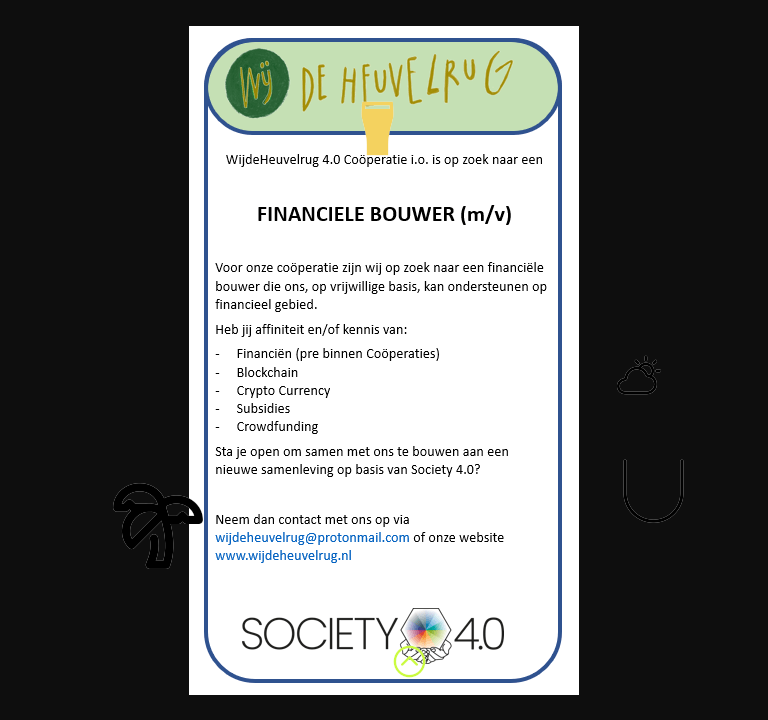 The image size is (768, 720). What do you see at coordinates (158, 524) in the screenshot?
I see `browse tropical or beach vacation destinations` at bounding box center [158, 524].